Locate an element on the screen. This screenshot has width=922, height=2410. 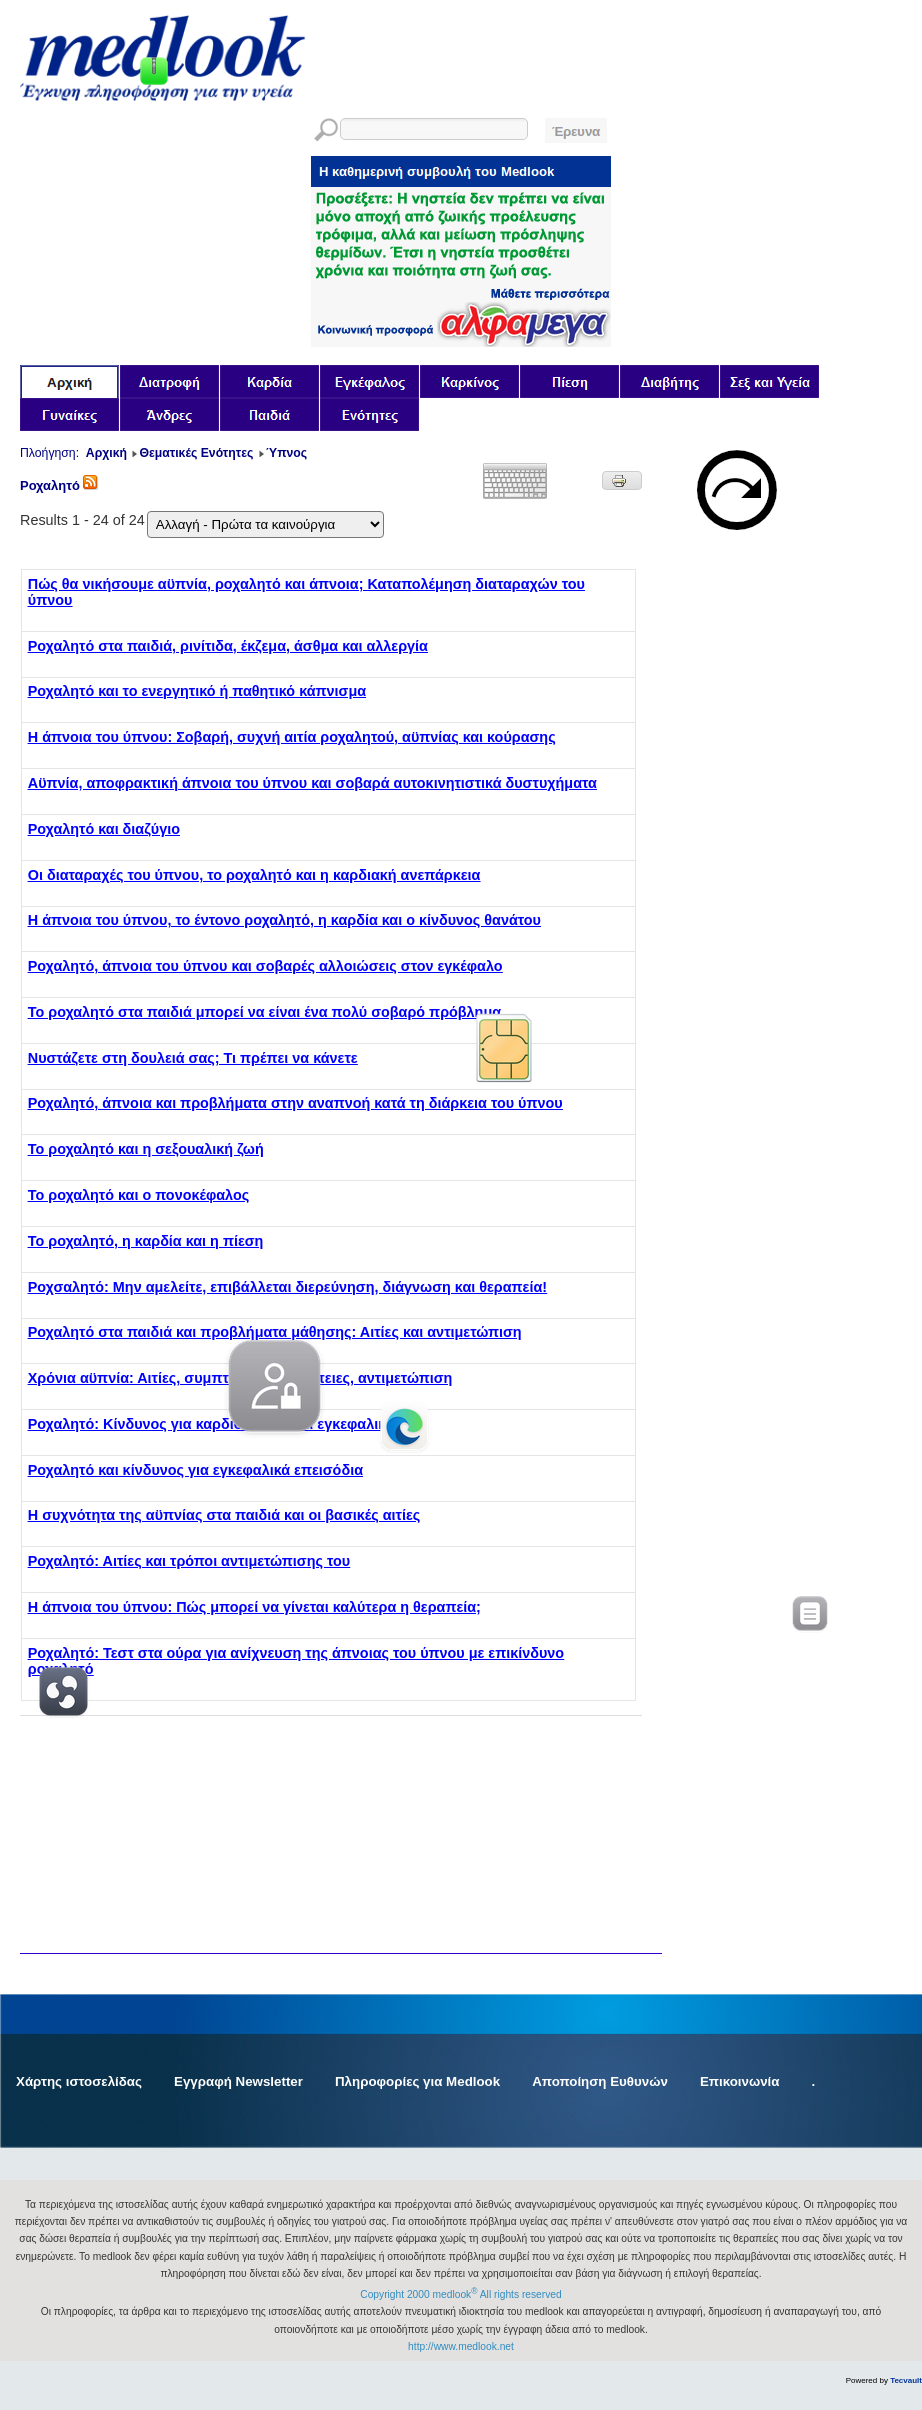
launch ubuntu budgie desktop application is located at coordinates (63, 1691).